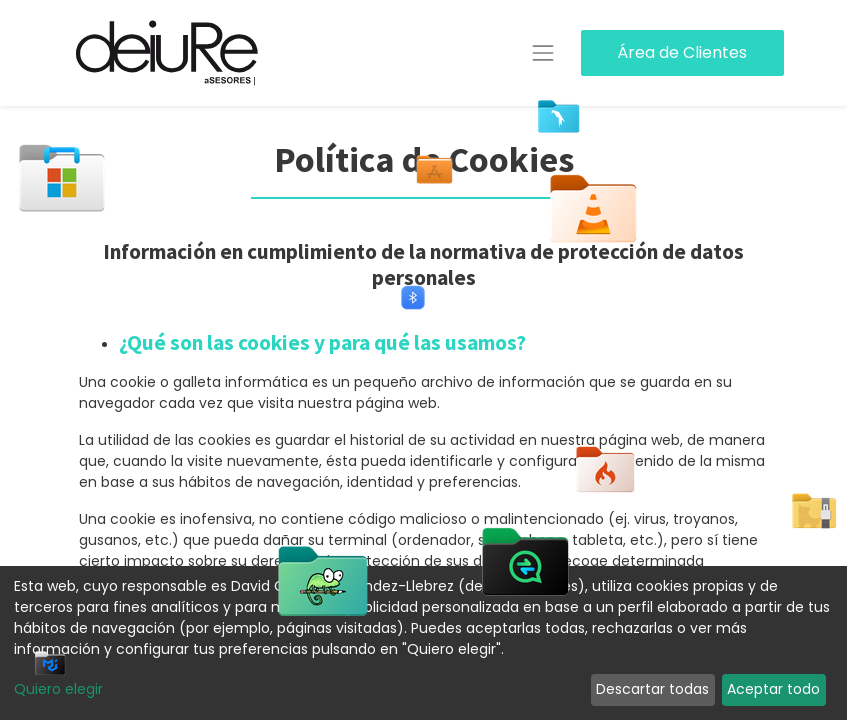 The height and width of the screenshot is (720, 847). Describe the element at coordinates (814, 512) in the screenshot. I see `folder containing nanazip compressed archives` at that location.